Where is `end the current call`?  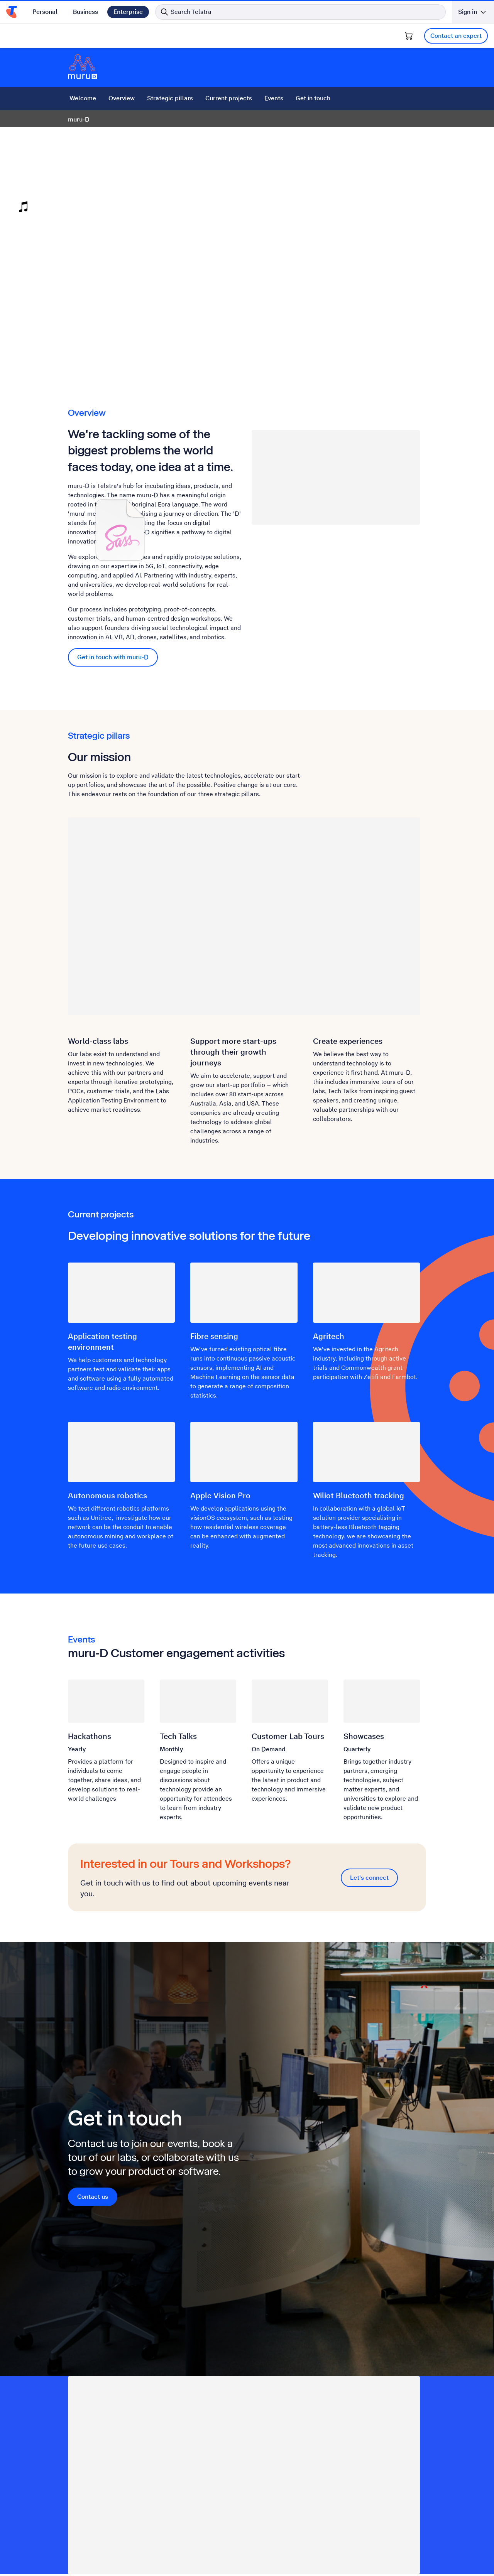
end the current call is located at coordinates (424, 1986).